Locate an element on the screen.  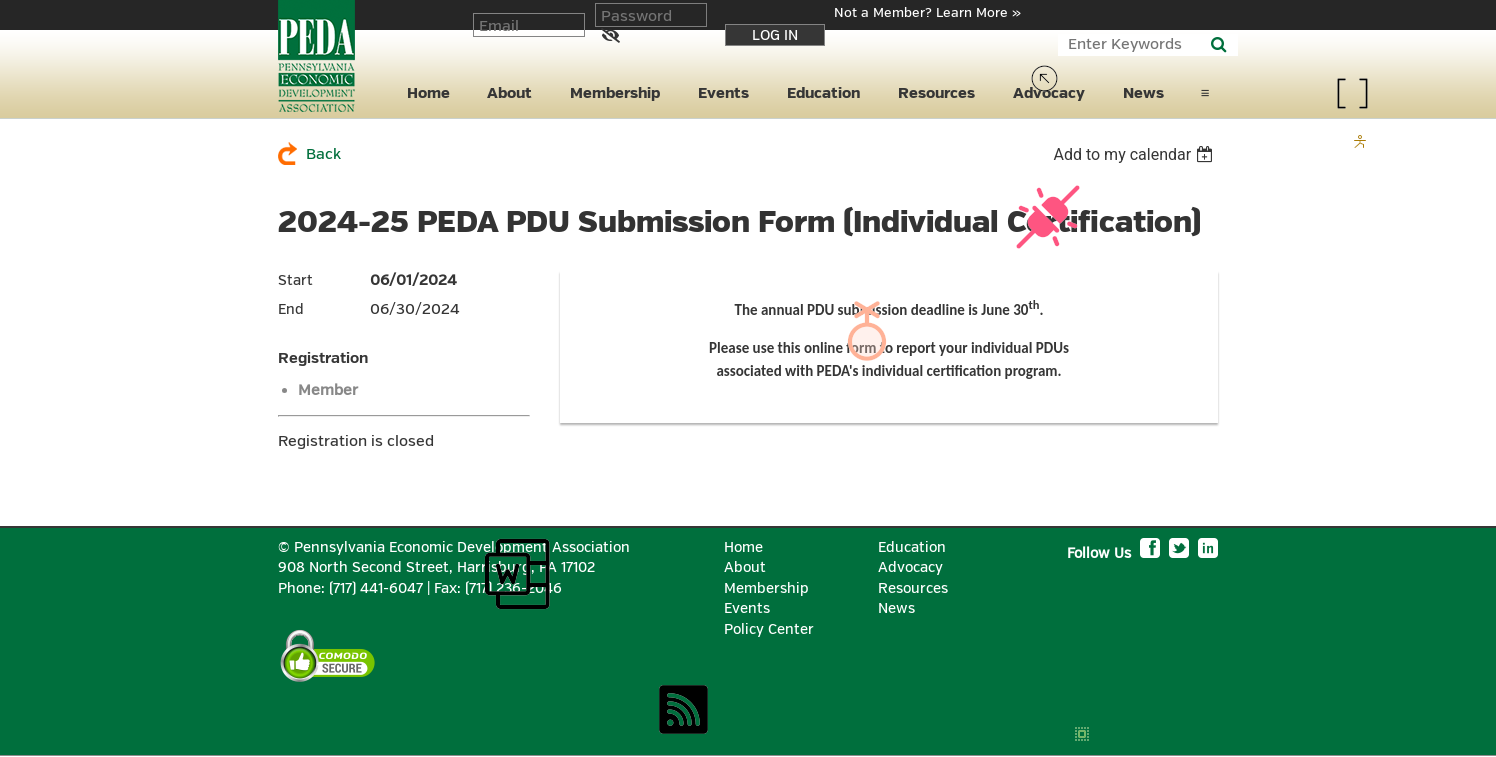
indicates nonbinary gender identity option is located at coordinates (867, 331).